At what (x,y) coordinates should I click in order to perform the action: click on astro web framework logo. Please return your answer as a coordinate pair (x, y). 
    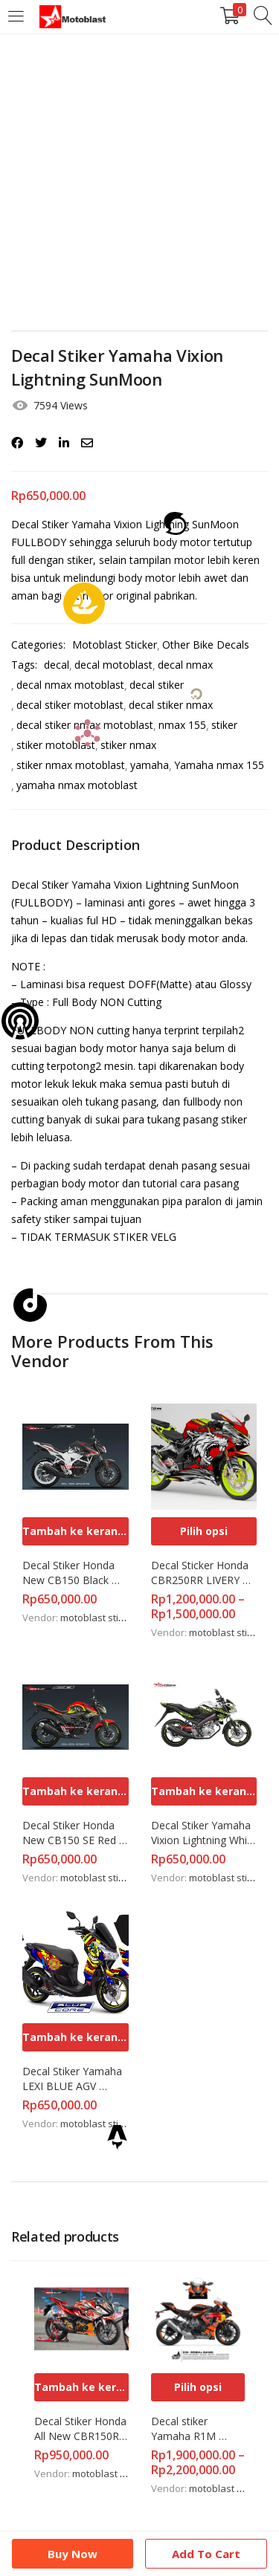
    Looking at the image, I should click on (117, 2137).